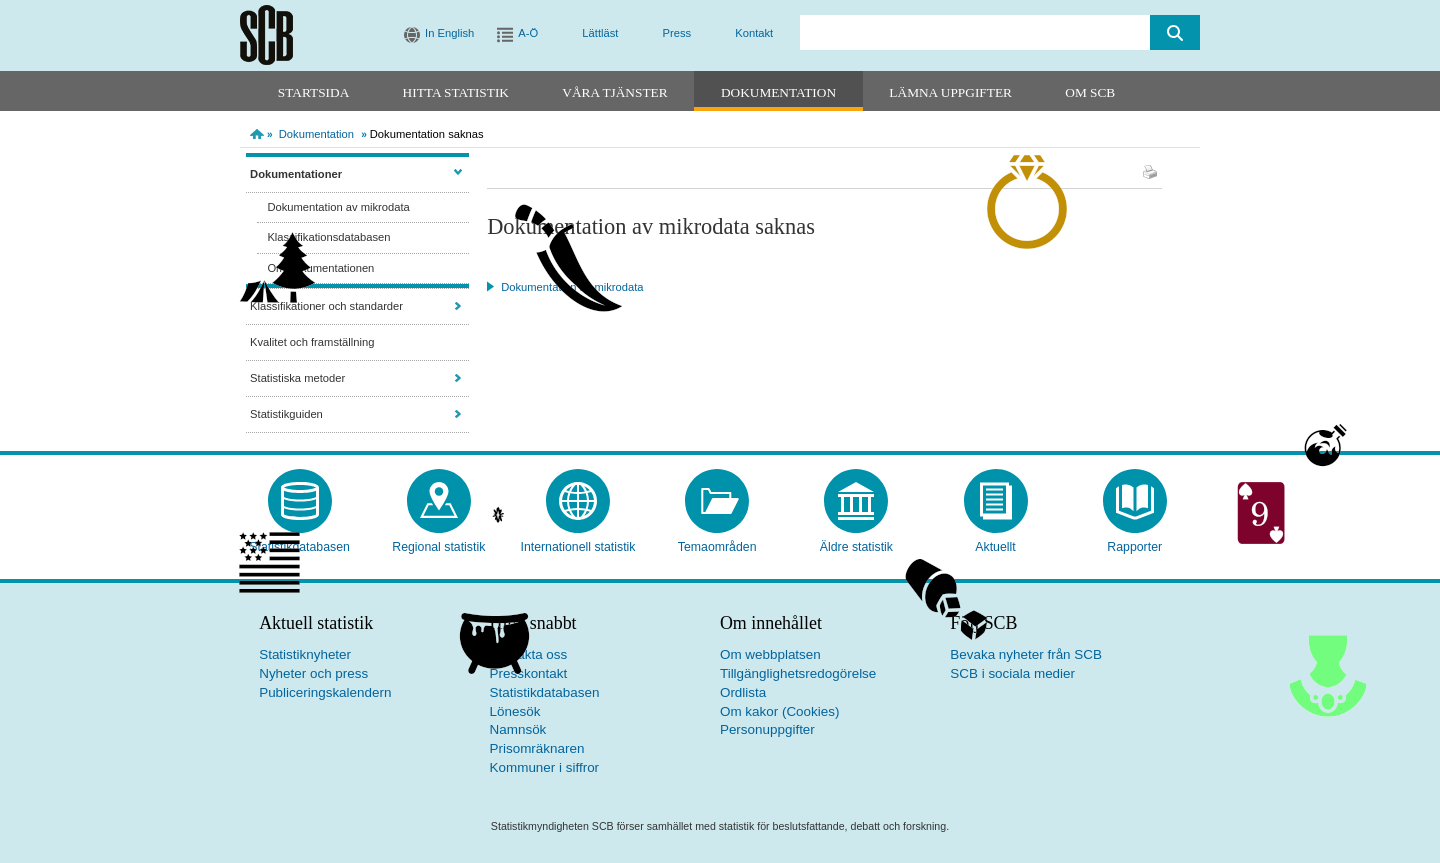 This screenshot has height=863, width=1440. What do you see at coordinates (946, 599) in the screenshot?
I see `roll the dice or randomize outcome` at bounding box center [946, 599].